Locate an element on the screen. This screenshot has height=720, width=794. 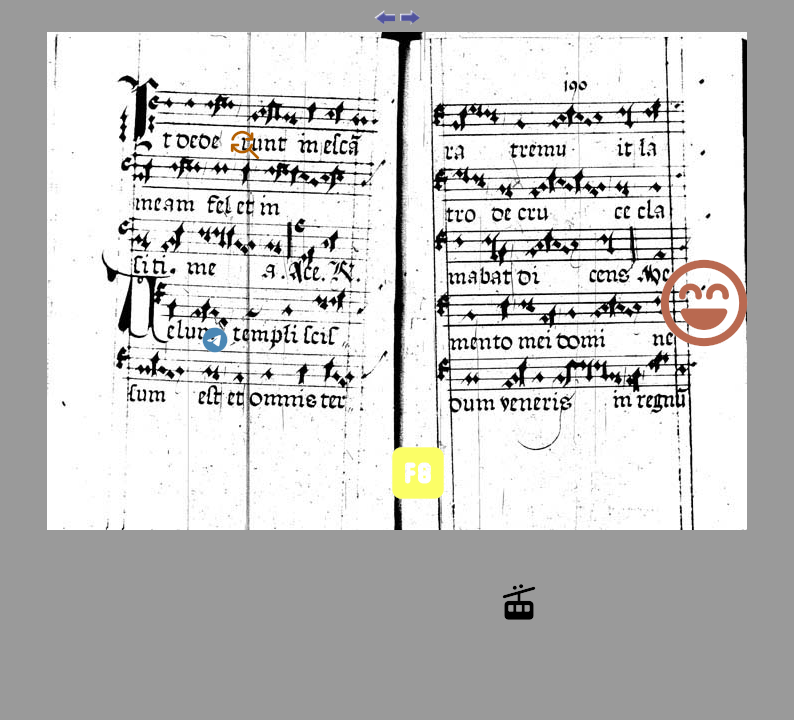
replace current search or find another result is located at coordinates (245, 145).